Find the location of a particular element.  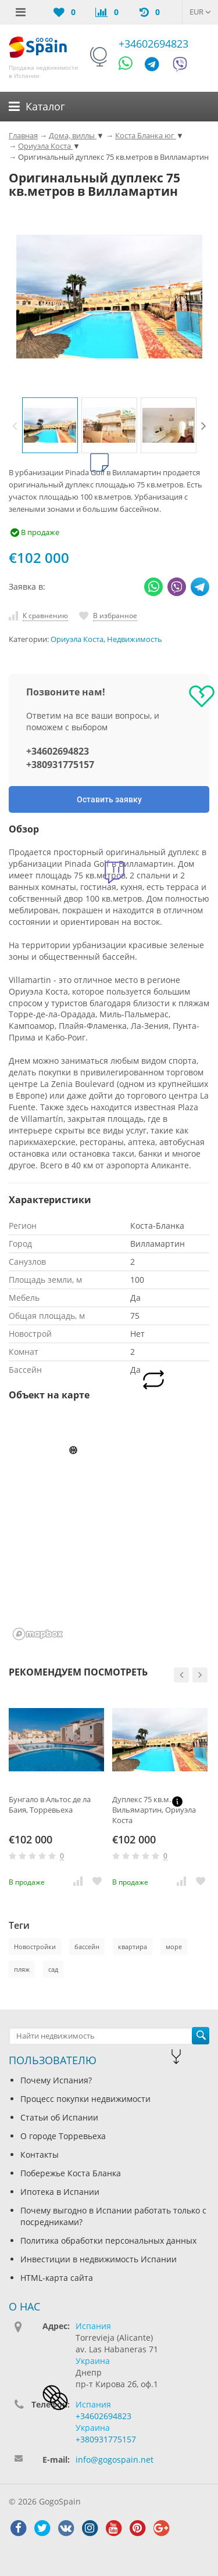

open navigation menu is located at coordinates (160, 332).